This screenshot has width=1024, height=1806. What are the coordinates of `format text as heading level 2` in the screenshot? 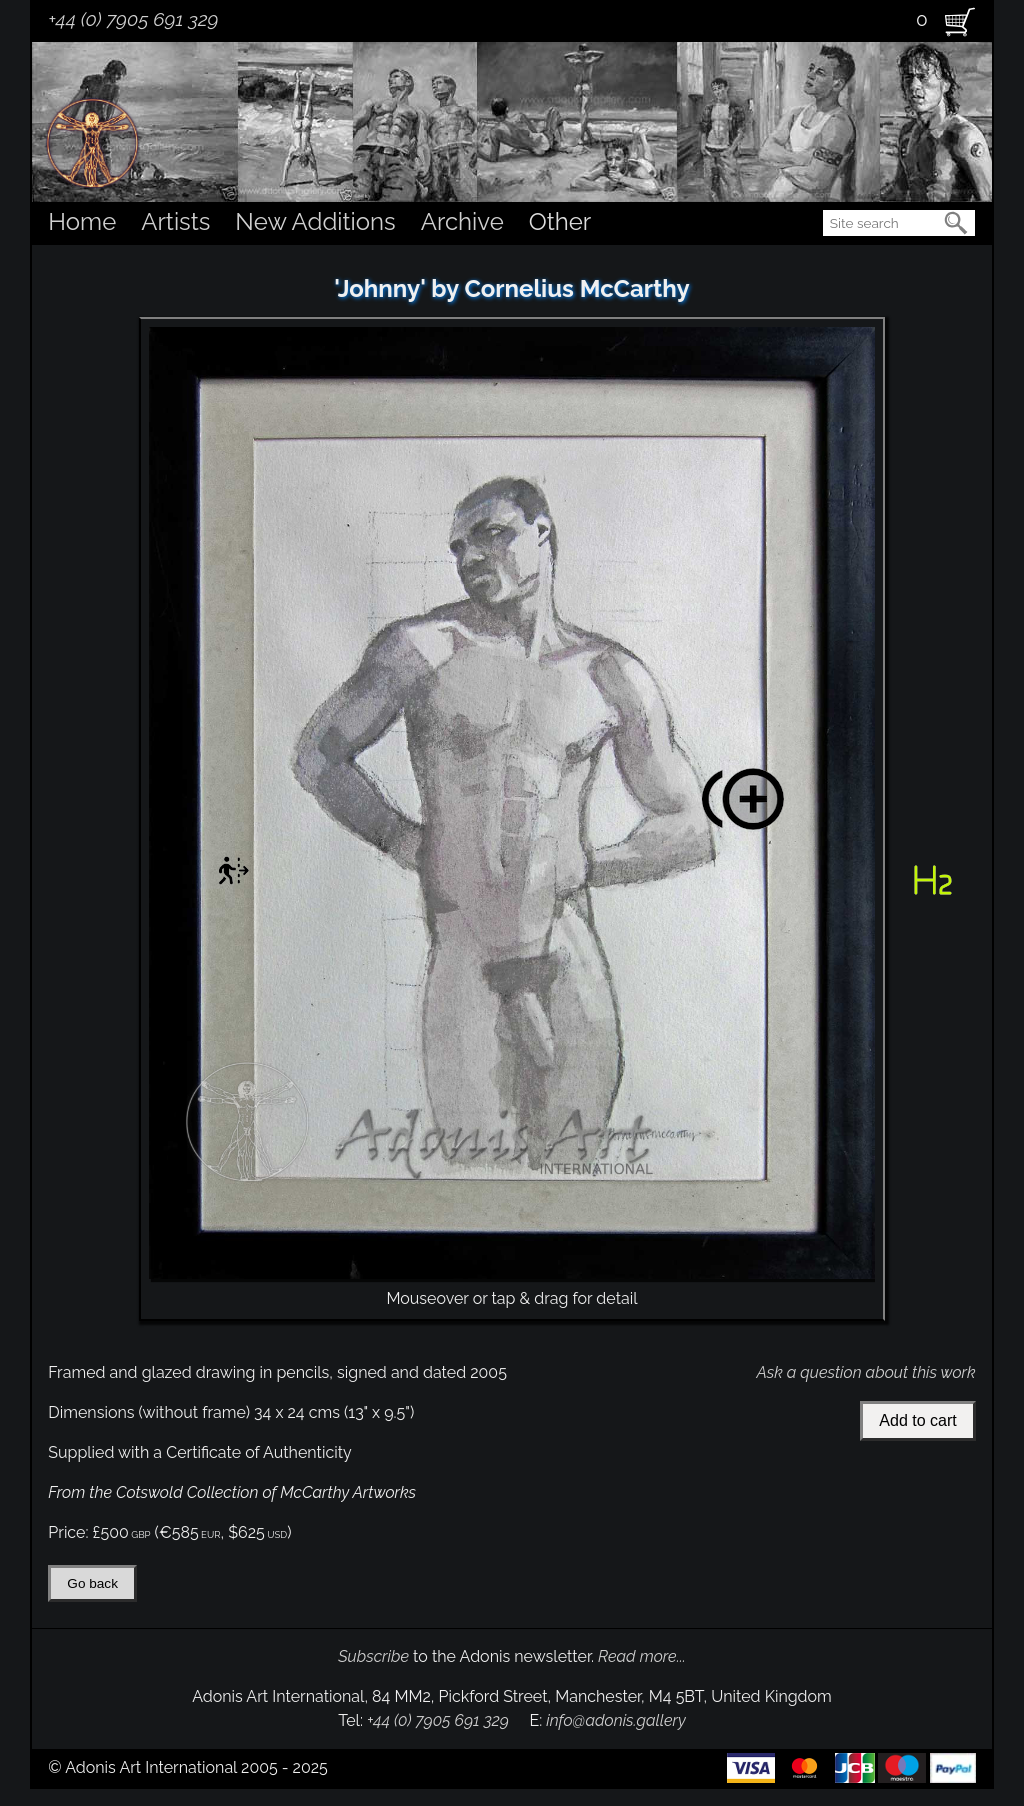 It's located at (933, 880).